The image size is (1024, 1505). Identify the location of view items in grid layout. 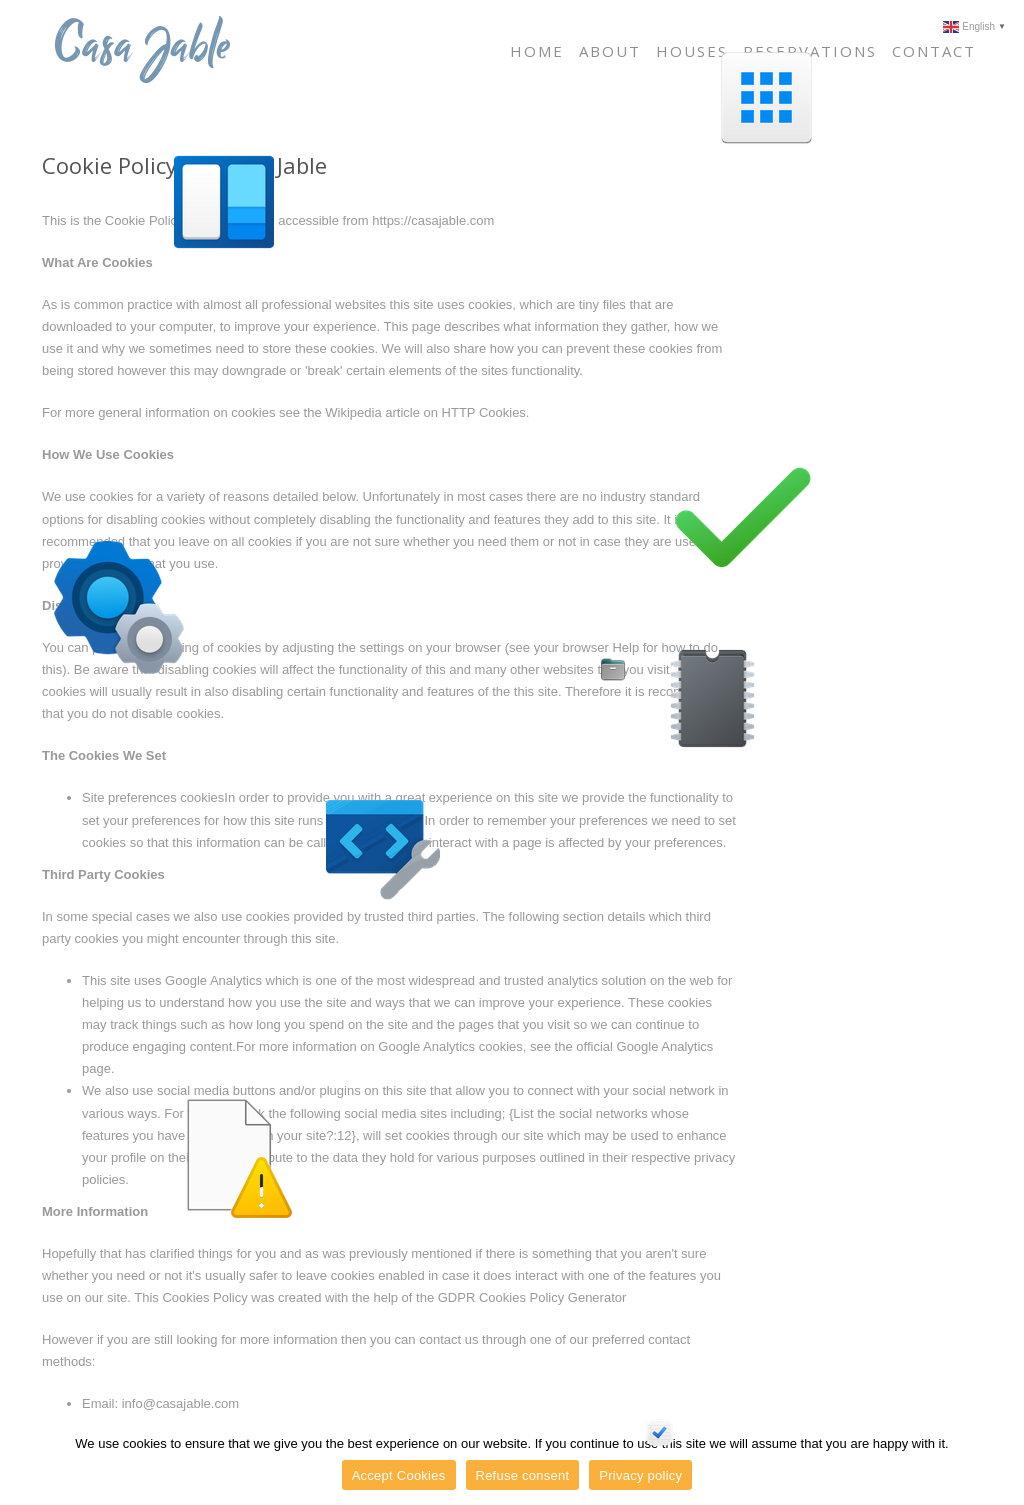
(766, 97).